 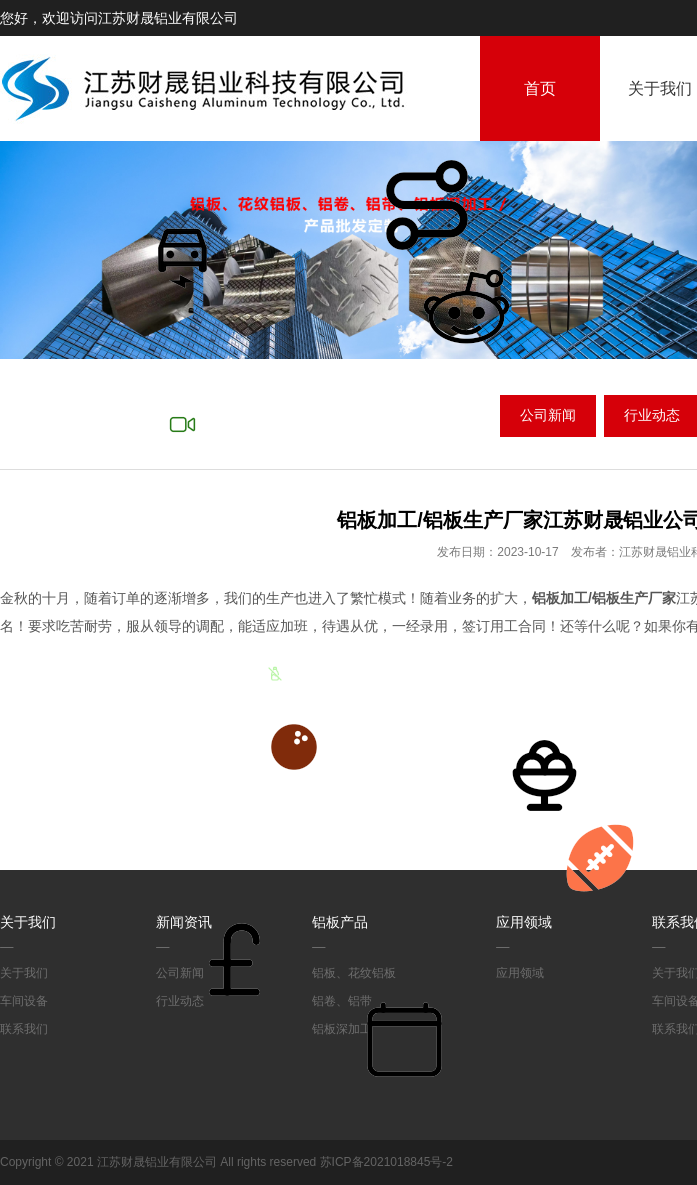 I want to click on find nearby electric vehicle charging stations, so click(x=182, y=258).